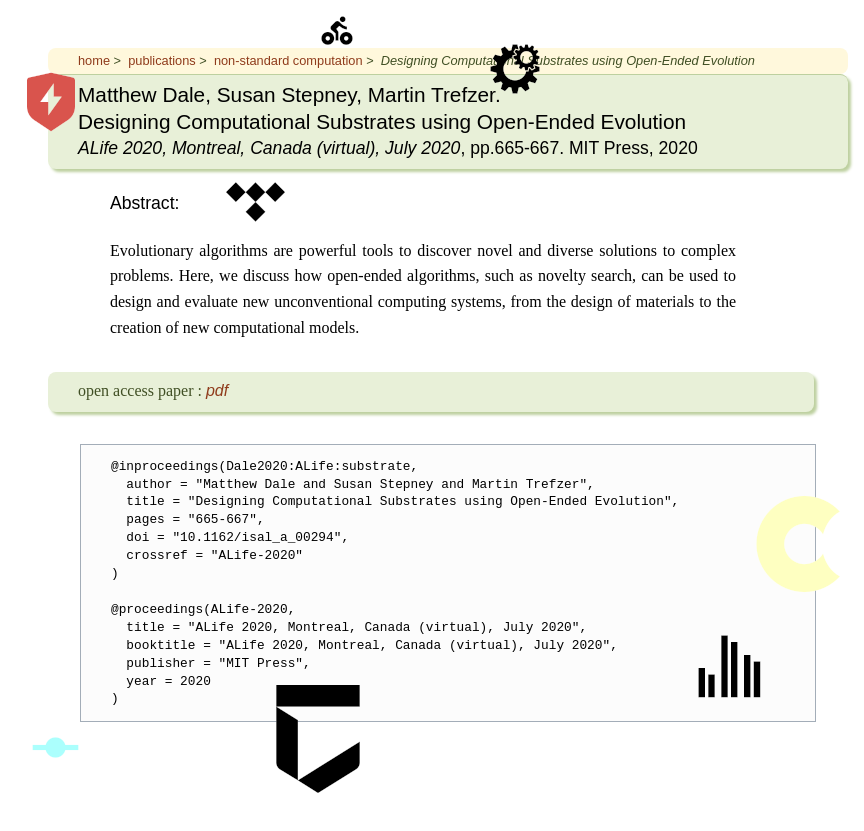 The height and width of the screenshot is (831, 864). Describe the element at coordinates (318, 739) in the screenshot. I see `open Google Chronicle security platform` at that location.